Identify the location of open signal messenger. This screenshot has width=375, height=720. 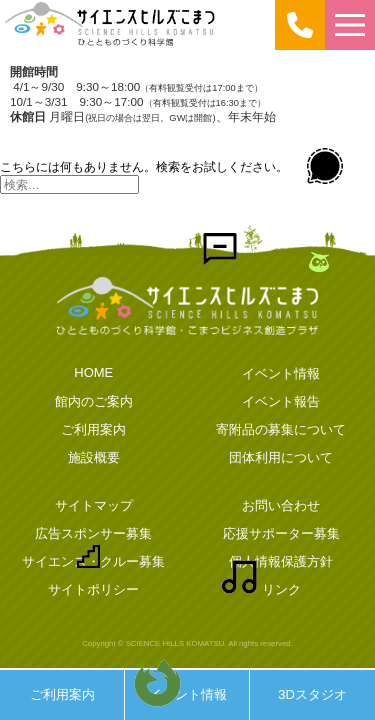
(325, 166).